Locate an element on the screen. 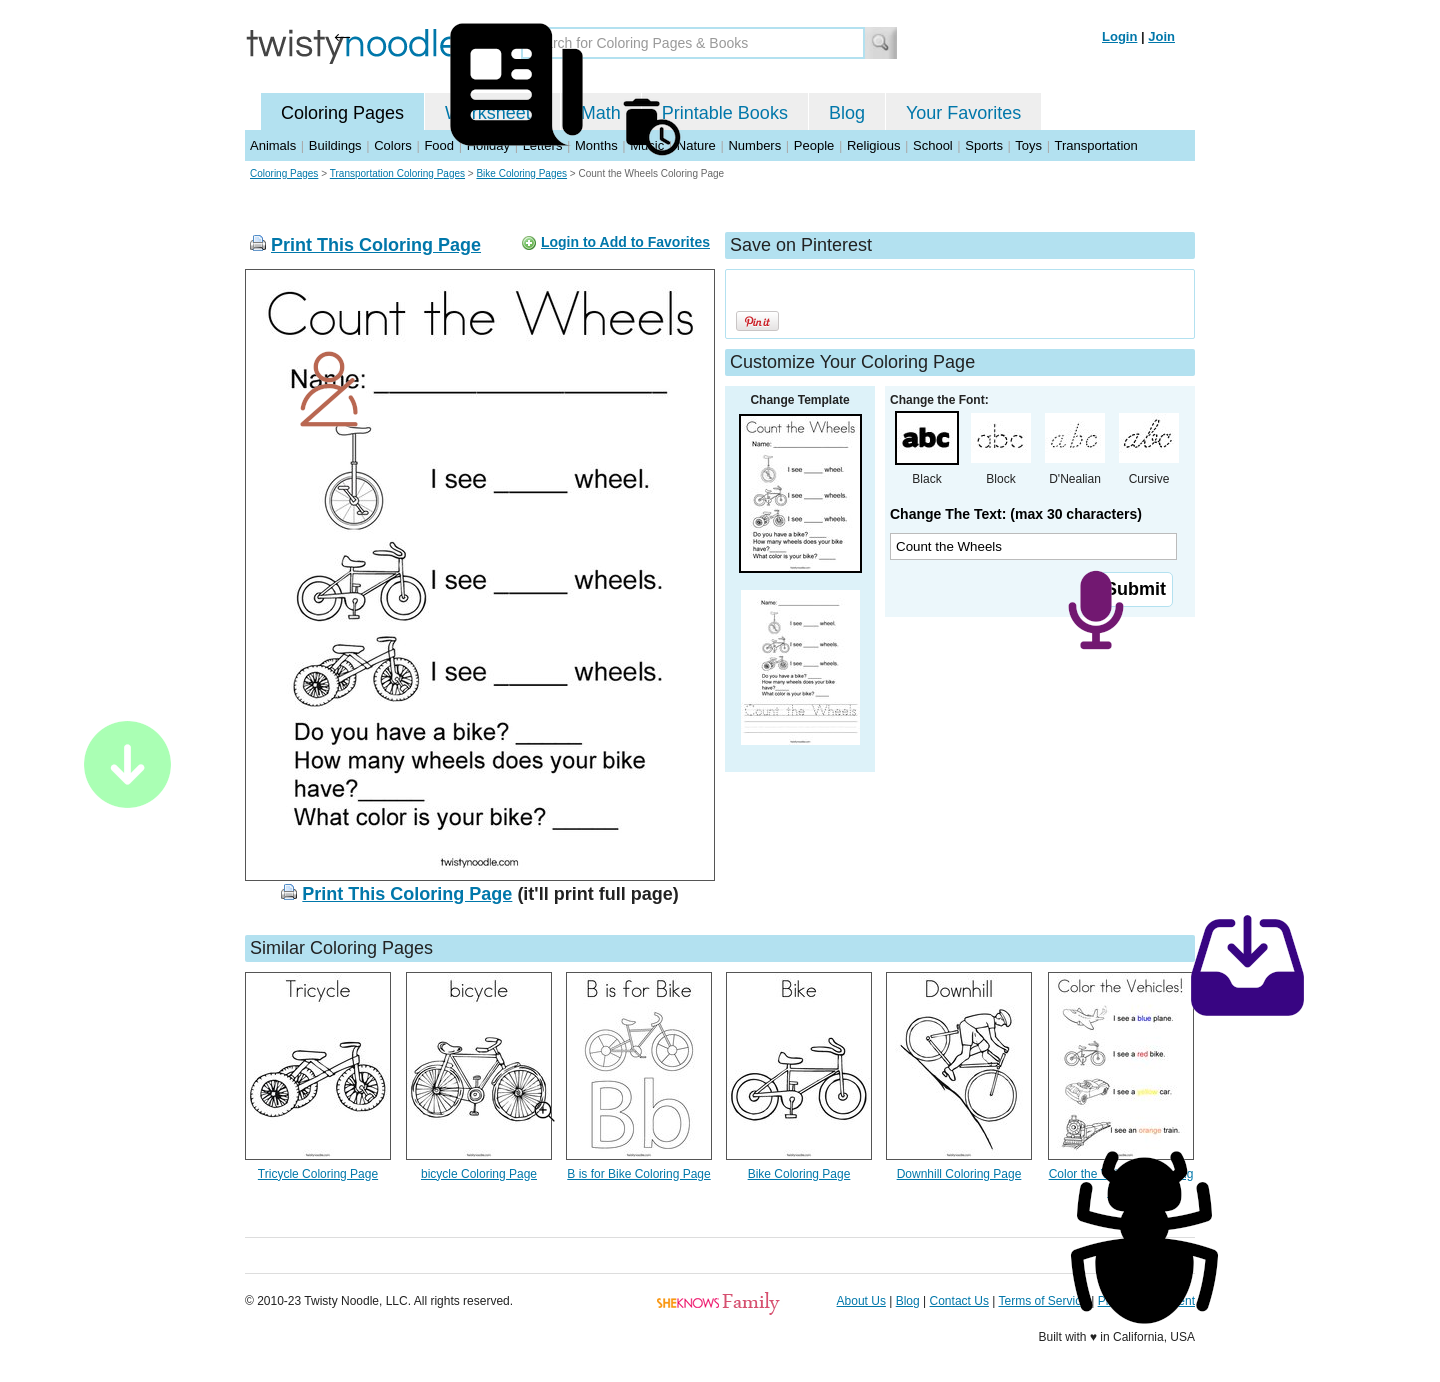  go back to the previous page is located at coordinates (342, 37).